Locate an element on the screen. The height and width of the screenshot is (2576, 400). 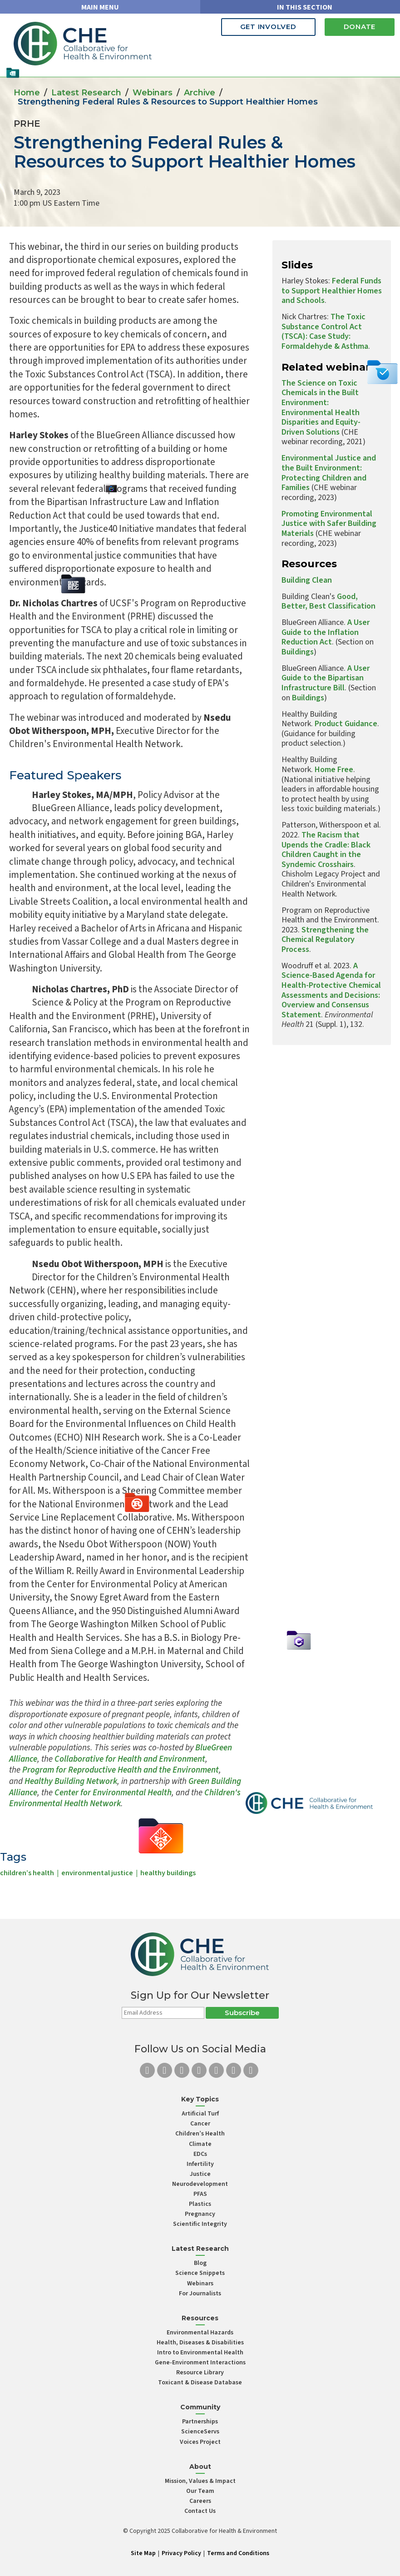
open HP Omen gaming software folder is located at coordinates (161, 1837).